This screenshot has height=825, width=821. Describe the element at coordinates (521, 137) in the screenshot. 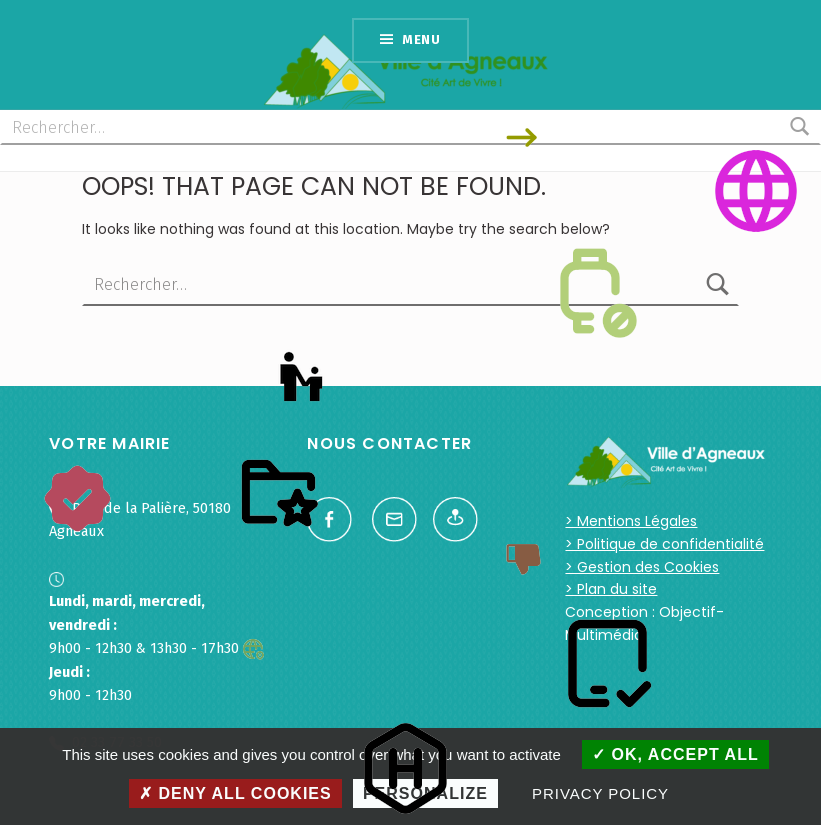

I see `navigate to the next item or step` at that location.